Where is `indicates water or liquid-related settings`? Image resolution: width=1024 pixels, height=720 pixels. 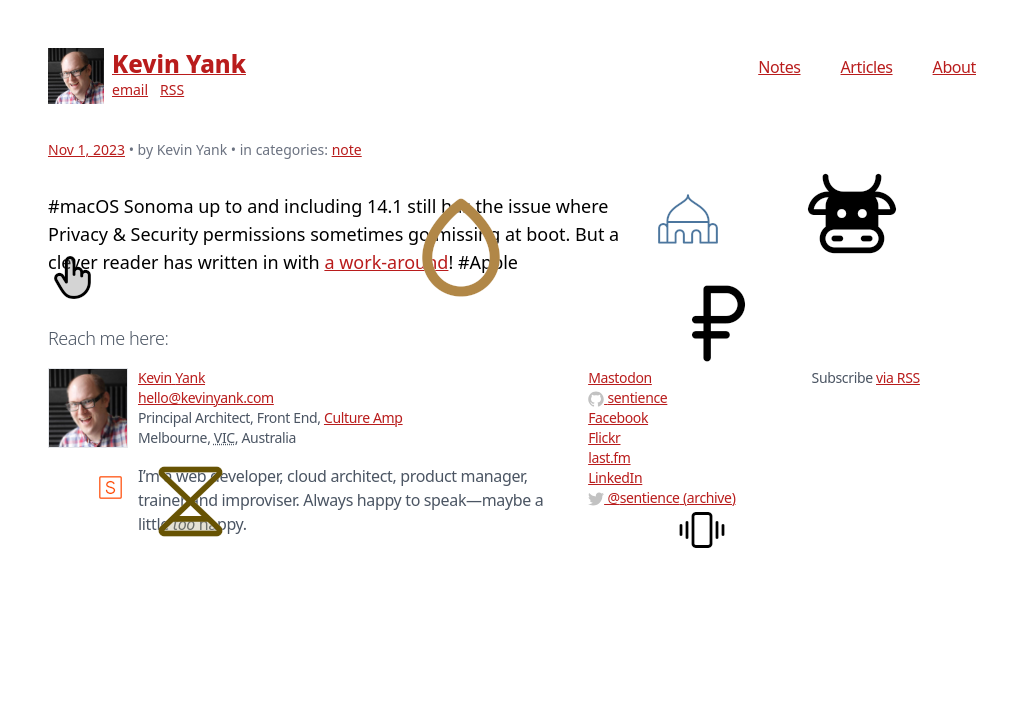
indicates water or liquid-related settings is located at coordinates (461, 251).